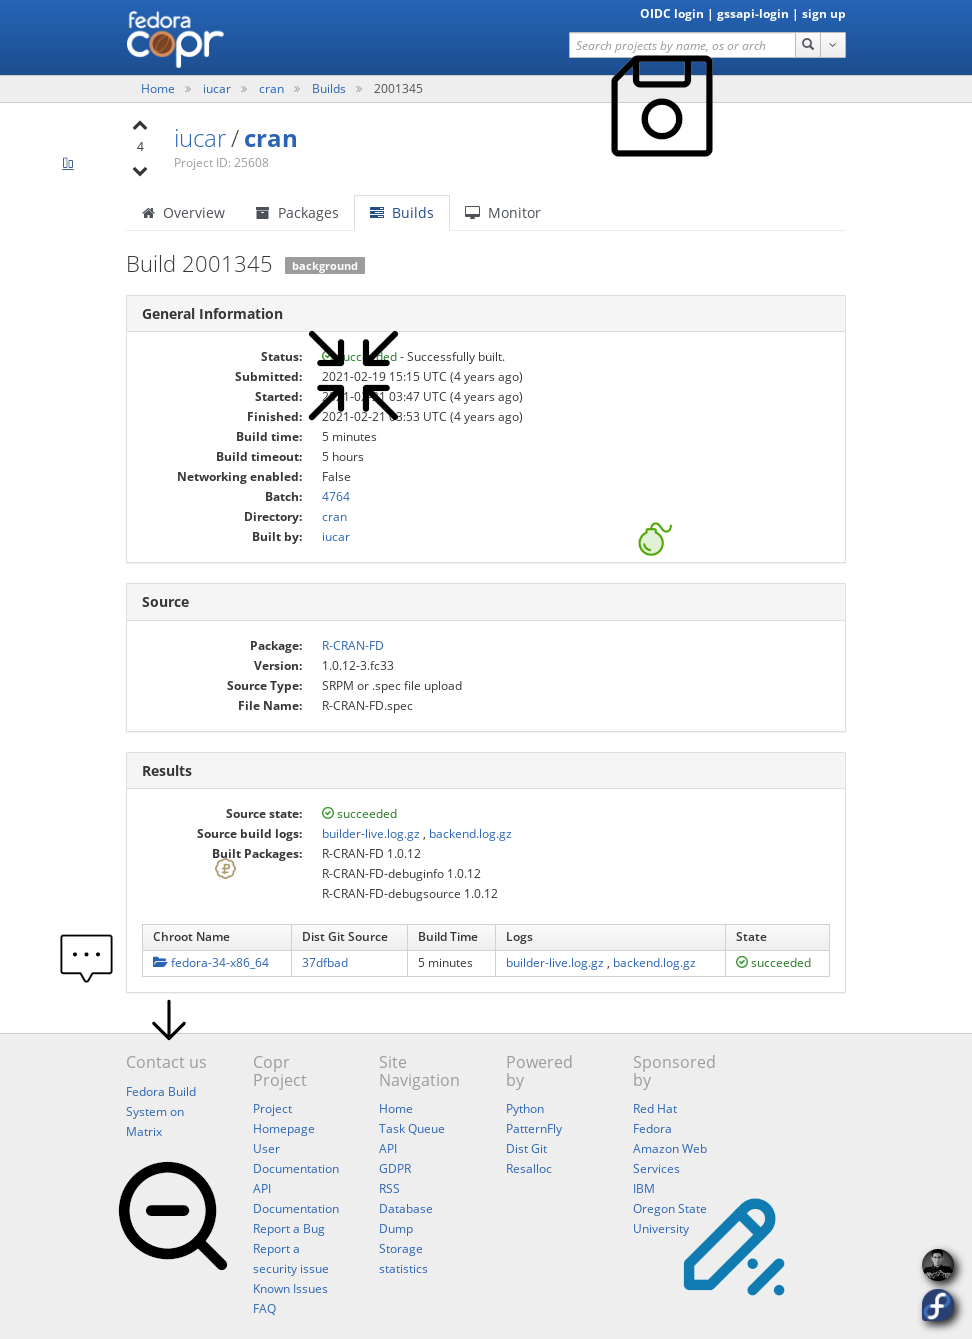 The width and height of the screenshot is (972, 1339). What do you see at coordinates (86, 956) in the screenshot?
I see `open chat or messaging` at bounding box center [86, 956].